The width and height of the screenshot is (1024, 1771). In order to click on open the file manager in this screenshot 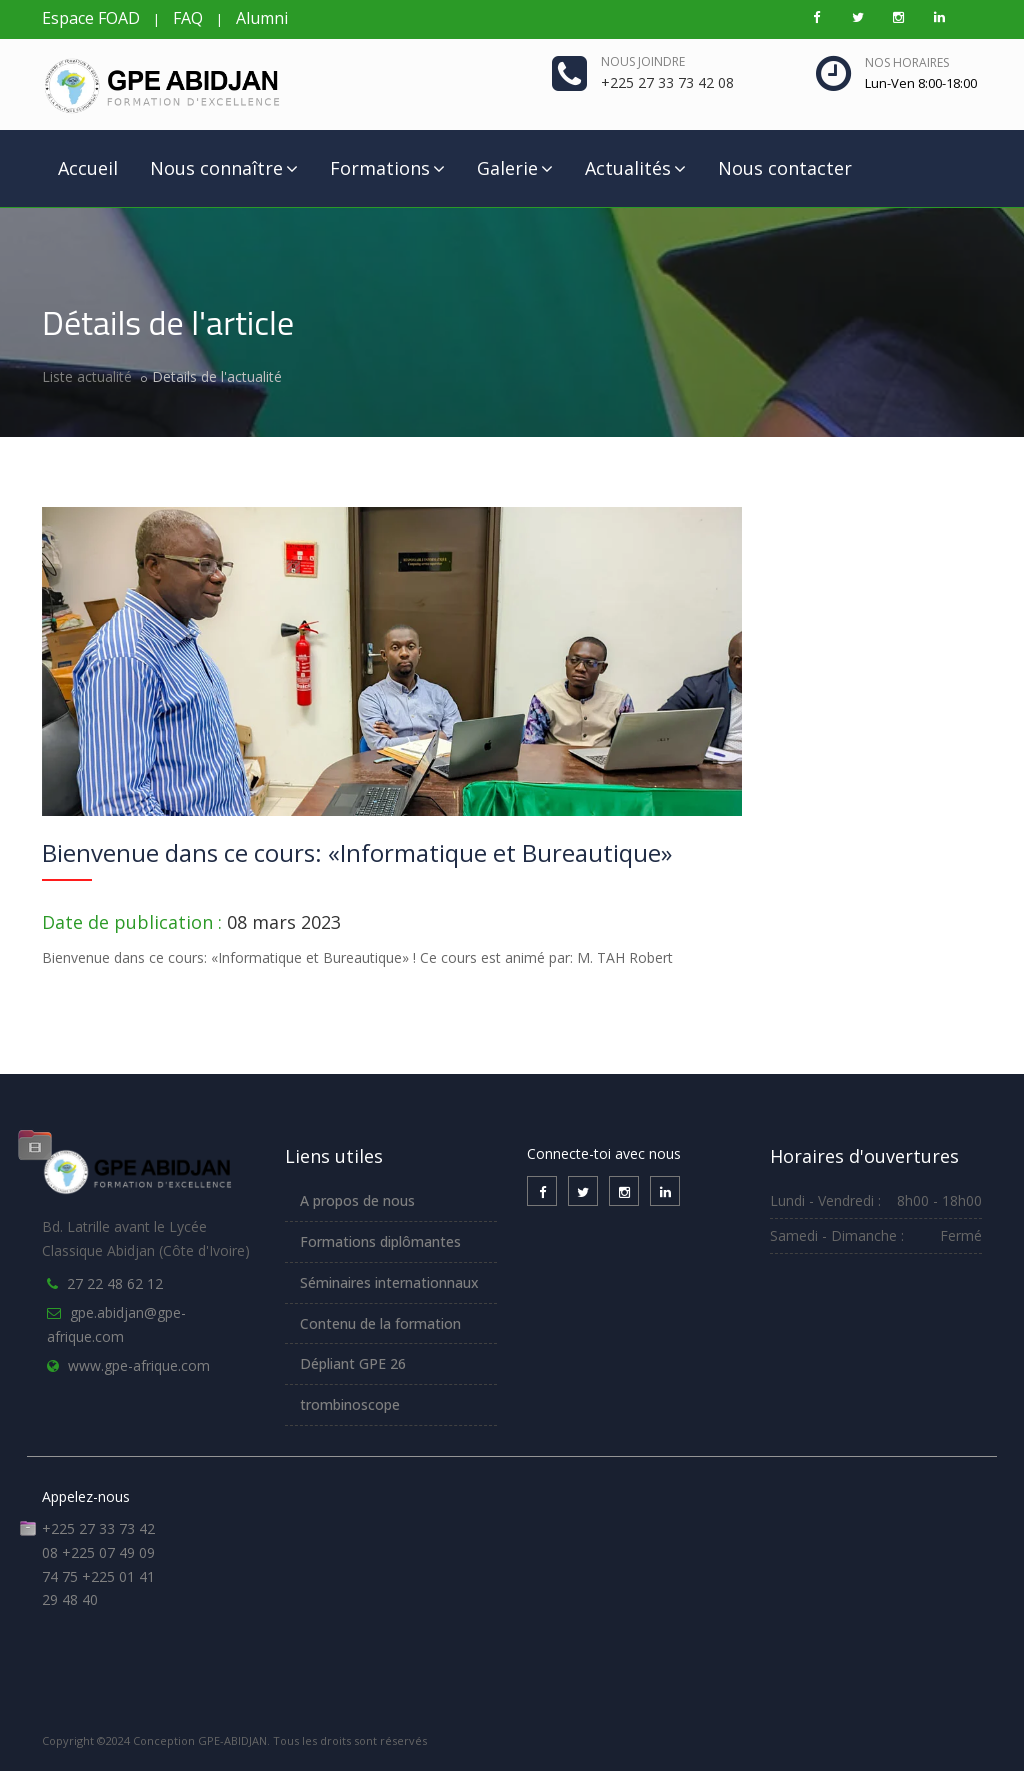, I will do `click(28, 1528)`.